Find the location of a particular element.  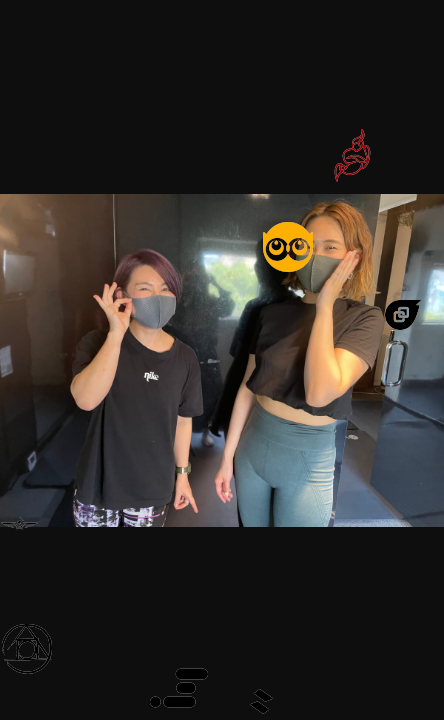

linkfire logo is located at coordinates (403, 315).